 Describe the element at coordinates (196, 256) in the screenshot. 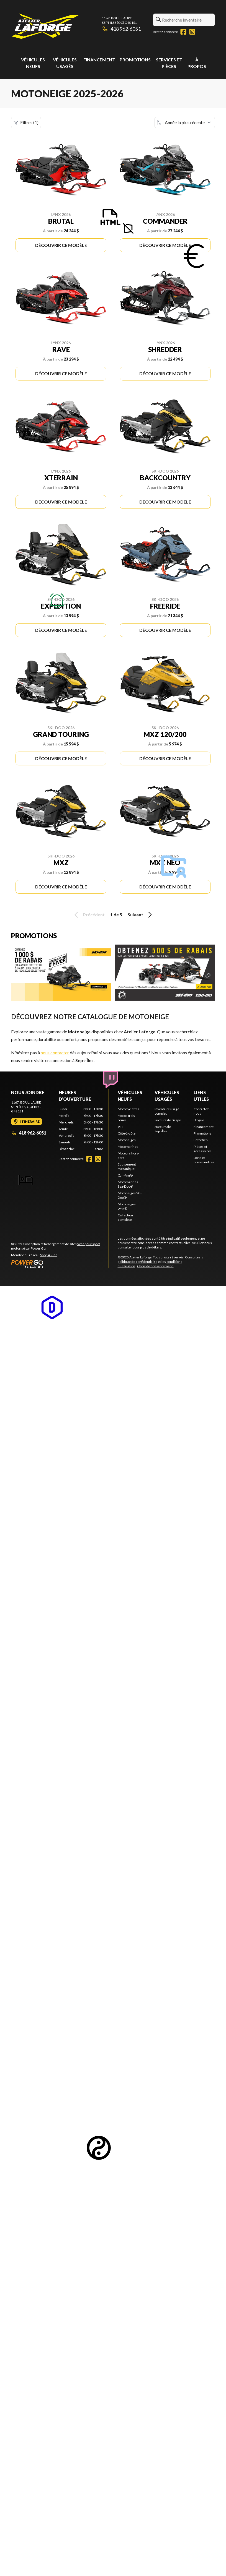

I see `view prices in euros` at that location.